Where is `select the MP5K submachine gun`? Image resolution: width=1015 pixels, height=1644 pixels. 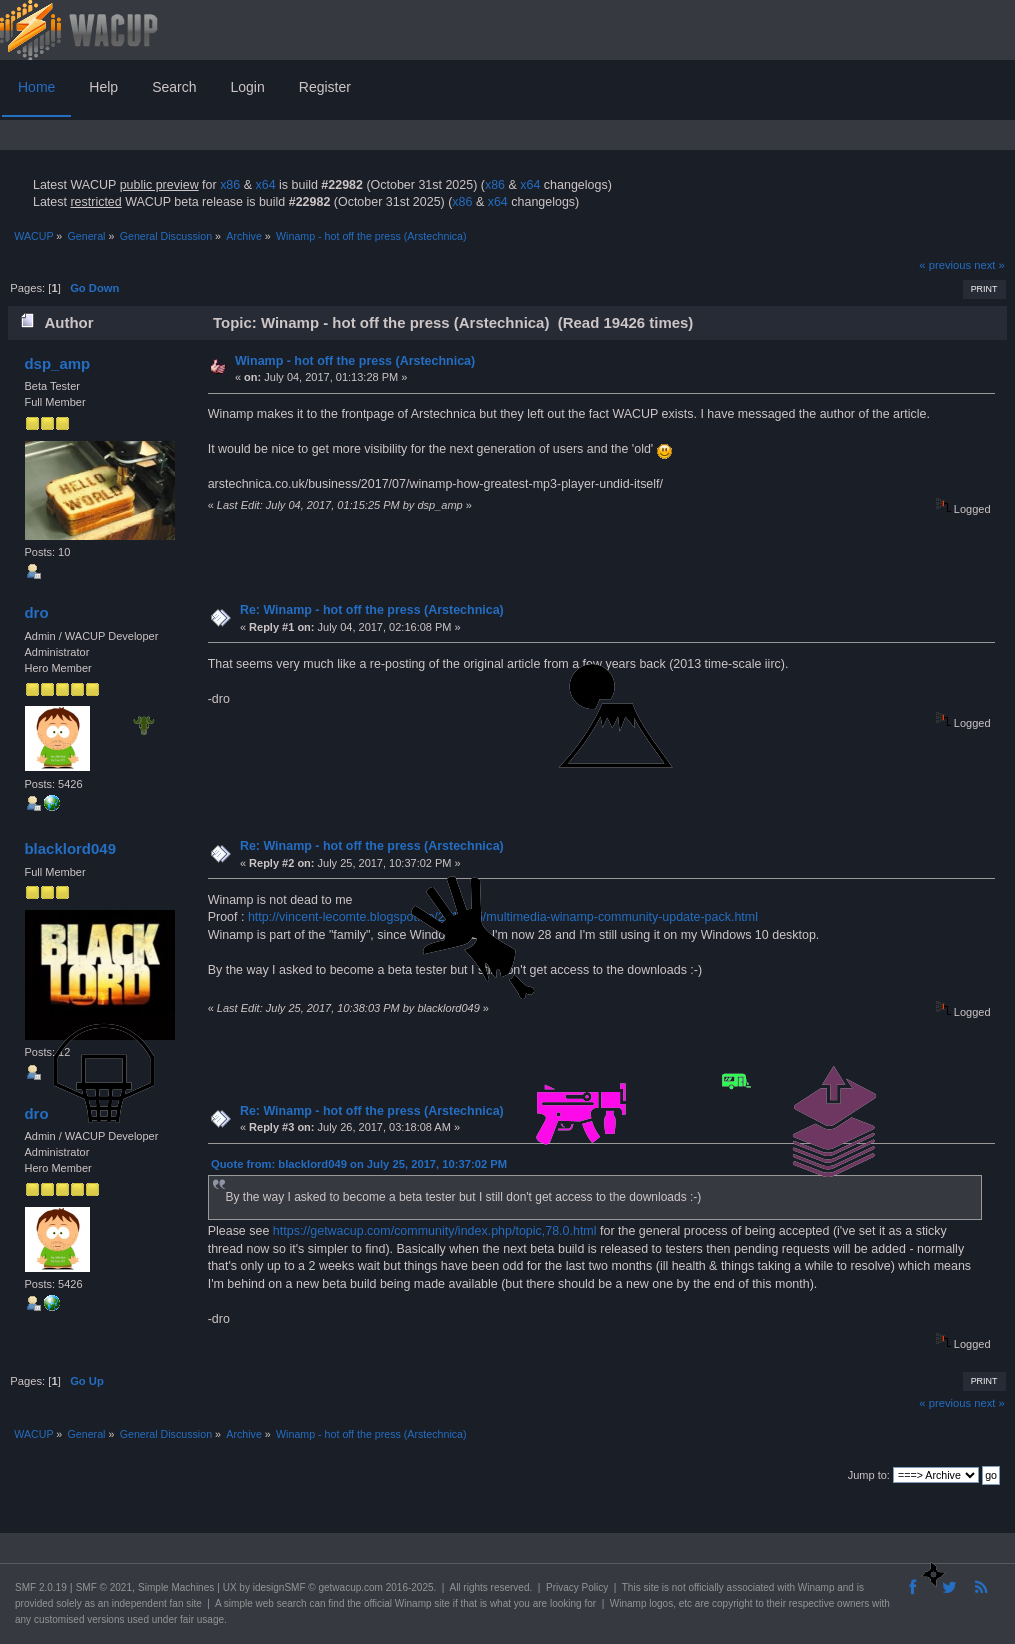
select the MP5K submachine gun is located at coordinates (581, 1114).